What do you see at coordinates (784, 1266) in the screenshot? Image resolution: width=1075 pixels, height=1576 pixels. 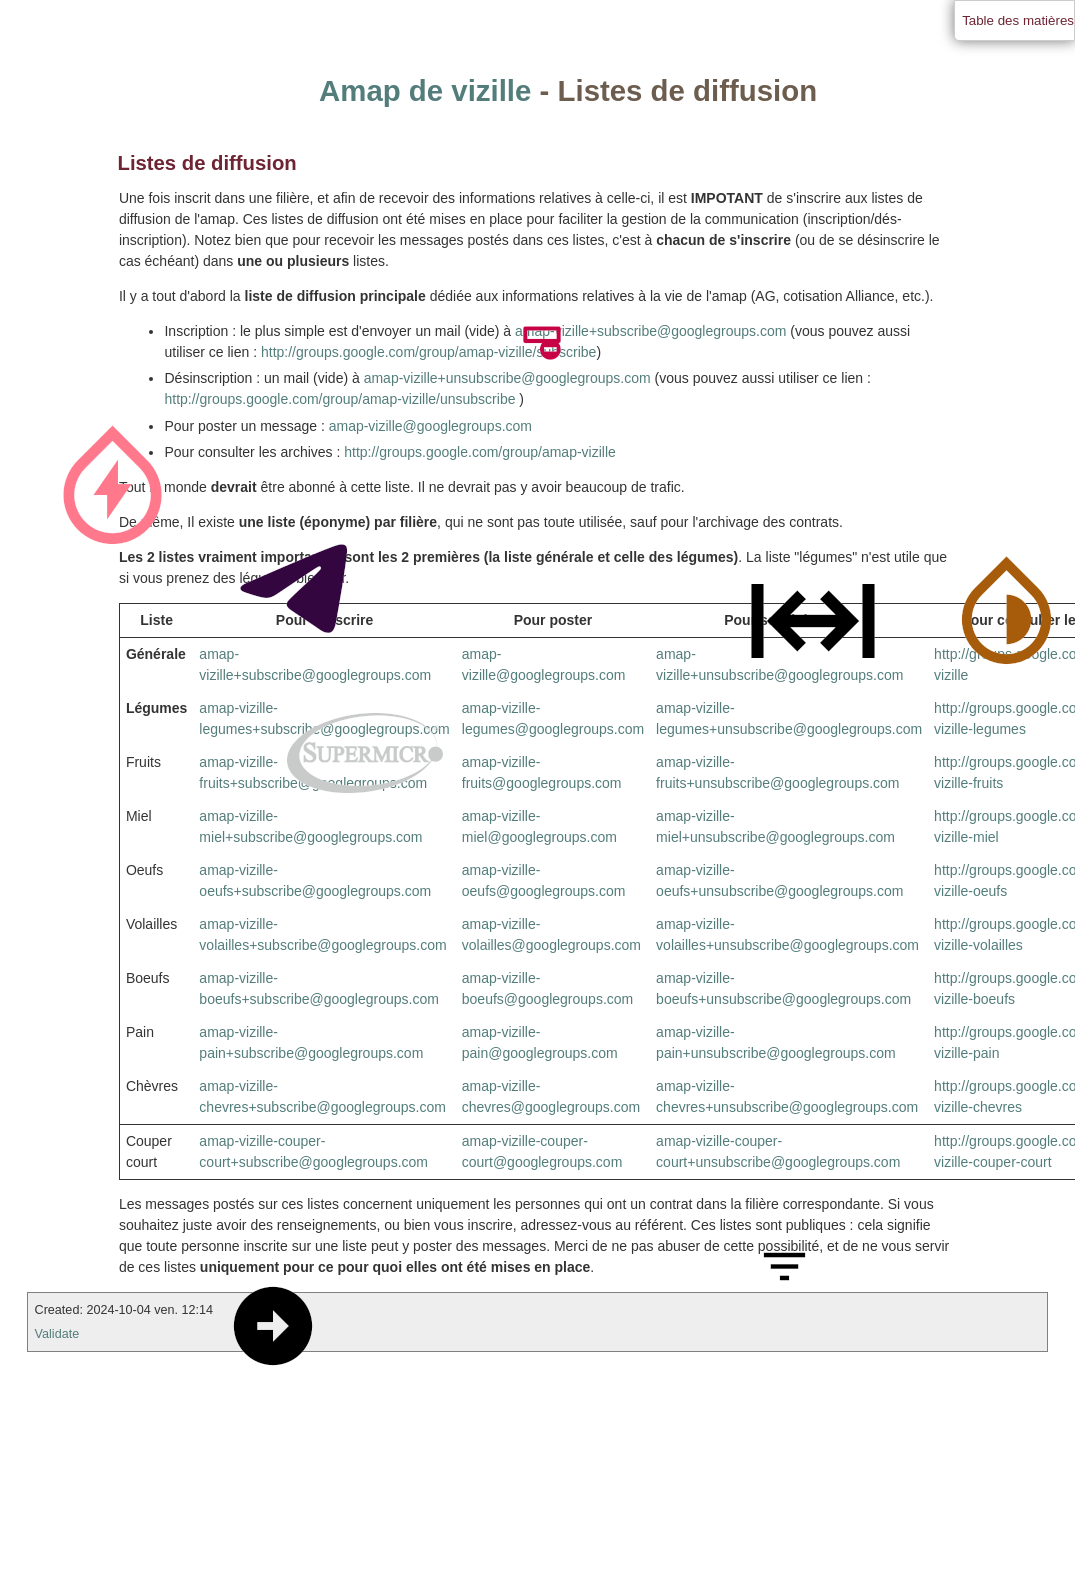 I see `filter or sort list items` at bounding box center [784, 1266].